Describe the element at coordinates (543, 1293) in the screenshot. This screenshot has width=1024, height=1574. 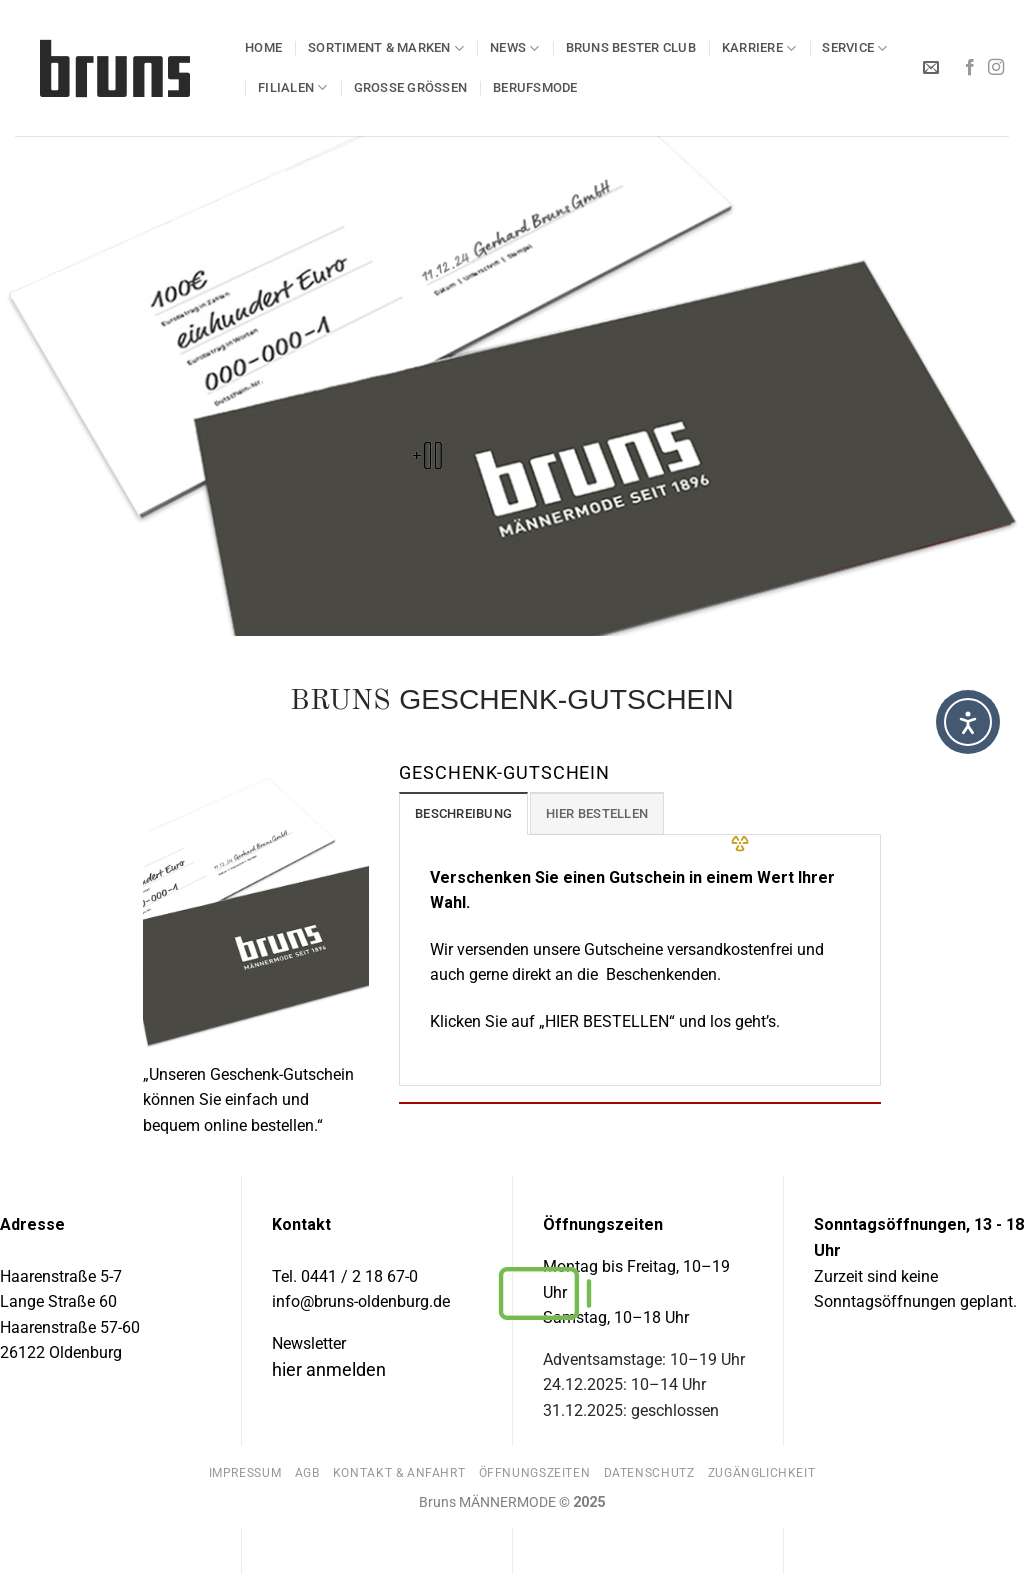
I see `indicates battery is empty or depleted` at that location.